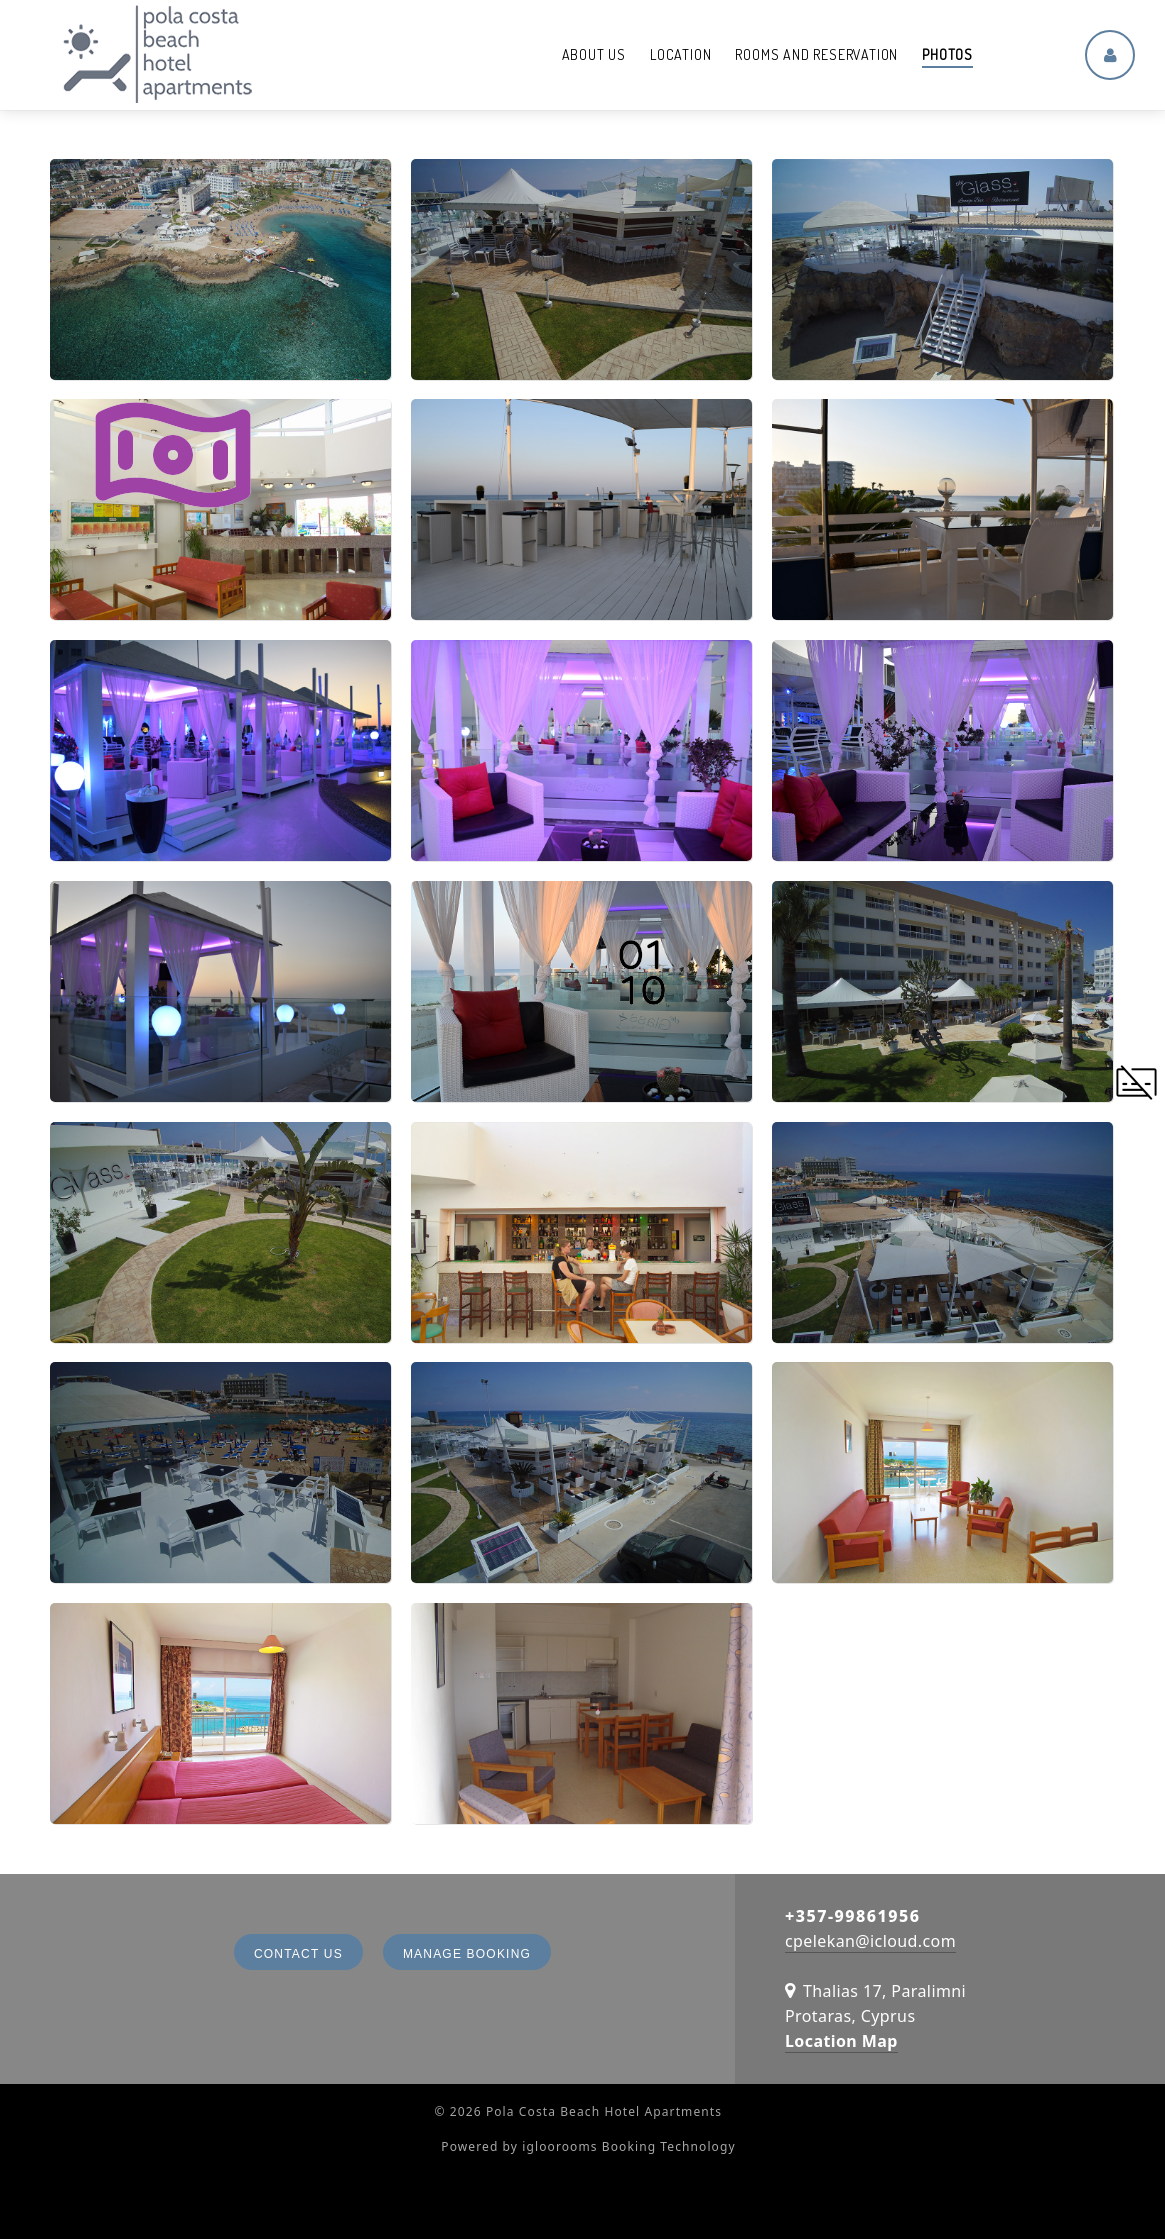 The height and width of the screenshot is (2239, 1165). I want to click on disable subtitles or closed captions, so click(1136, 1082).